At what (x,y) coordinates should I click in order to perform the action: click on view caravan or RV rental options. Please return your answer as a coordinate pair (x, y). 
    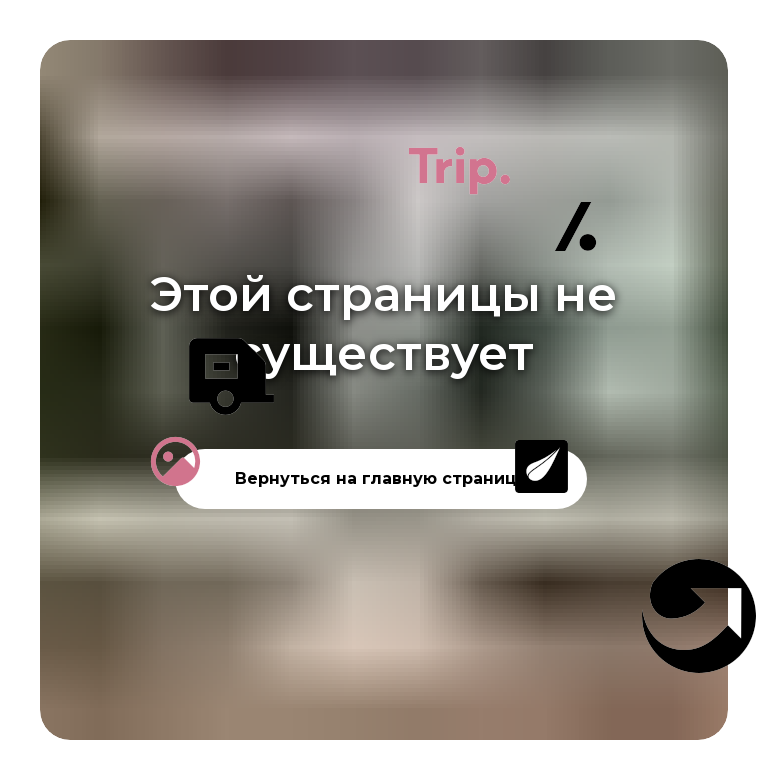
    Looking at the image, I should click on (229, 374).